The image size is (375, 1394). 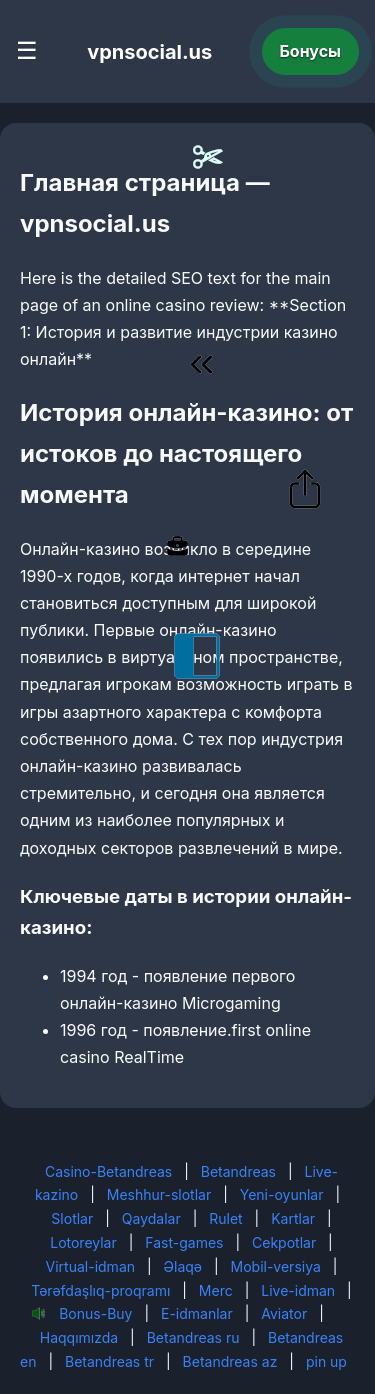 What do you see at coordinates (201, 364) in the screenshot?
I see `go back to the beginning` at bounding box center [201, 364].